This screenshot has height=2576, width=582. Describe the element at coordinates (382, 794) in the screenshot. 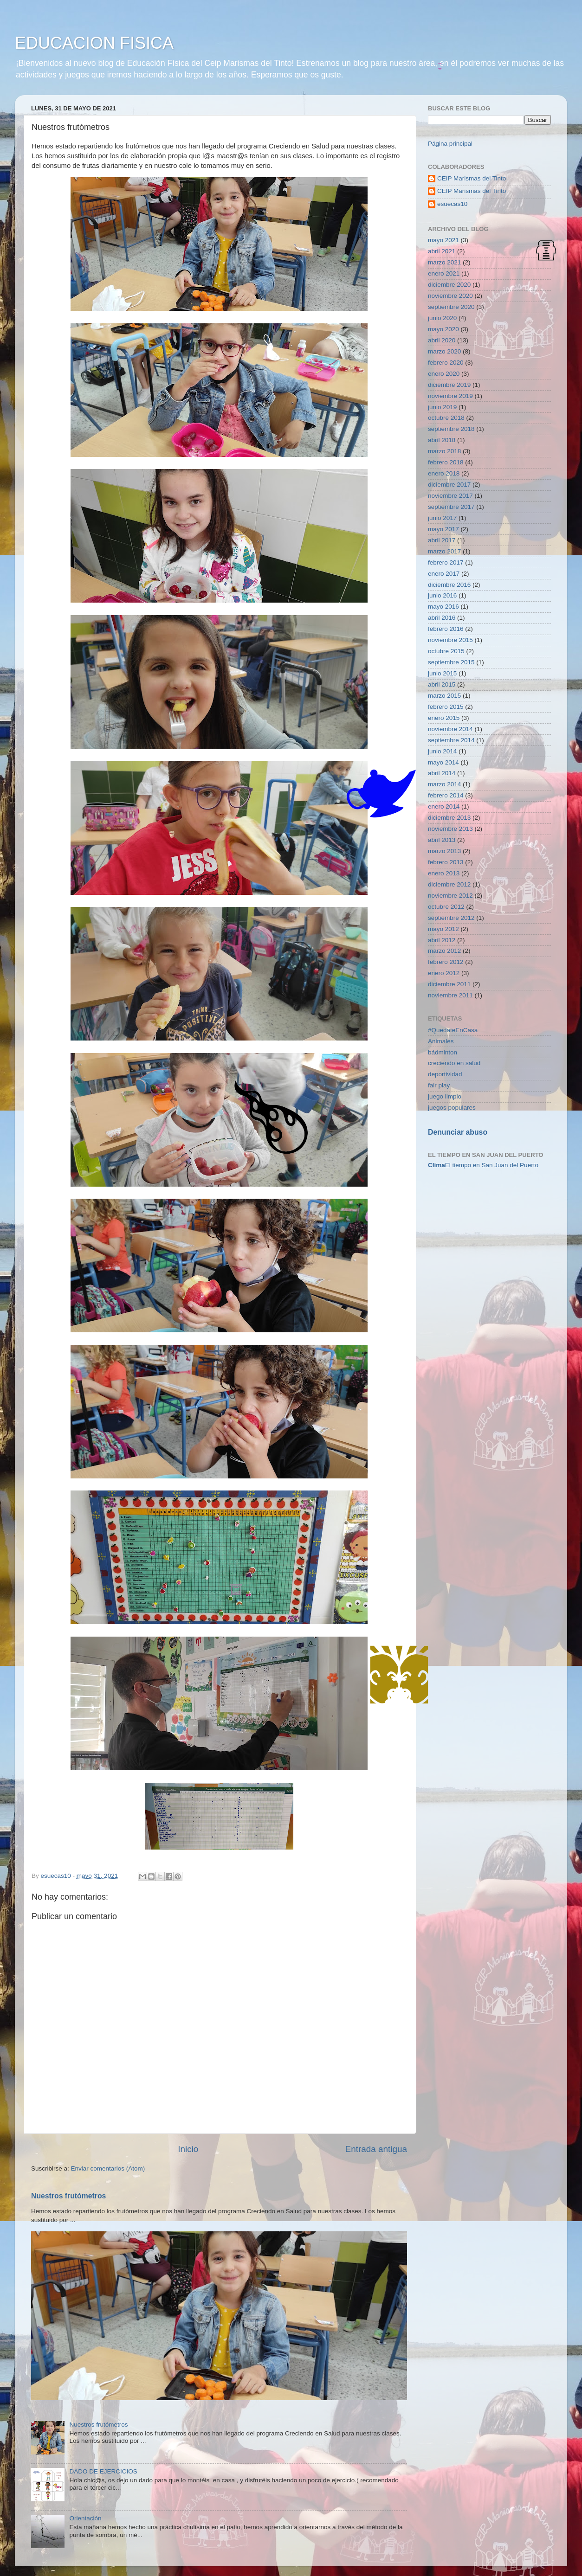

I see `access wish or bonus features` at that location.